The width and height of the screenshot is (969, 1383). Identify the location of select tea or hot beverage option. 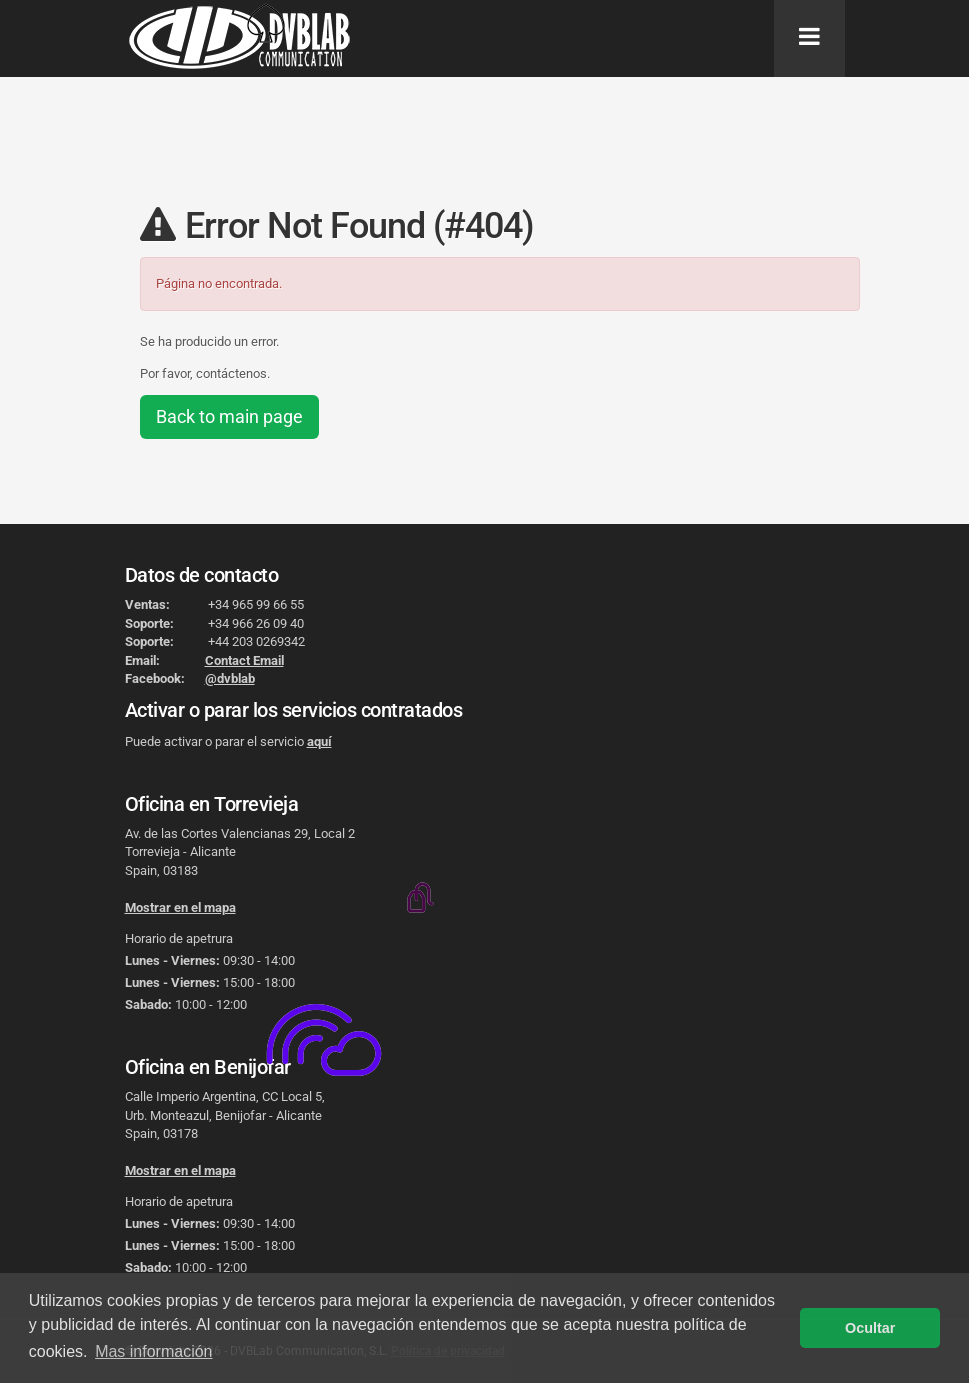
(419, 898).